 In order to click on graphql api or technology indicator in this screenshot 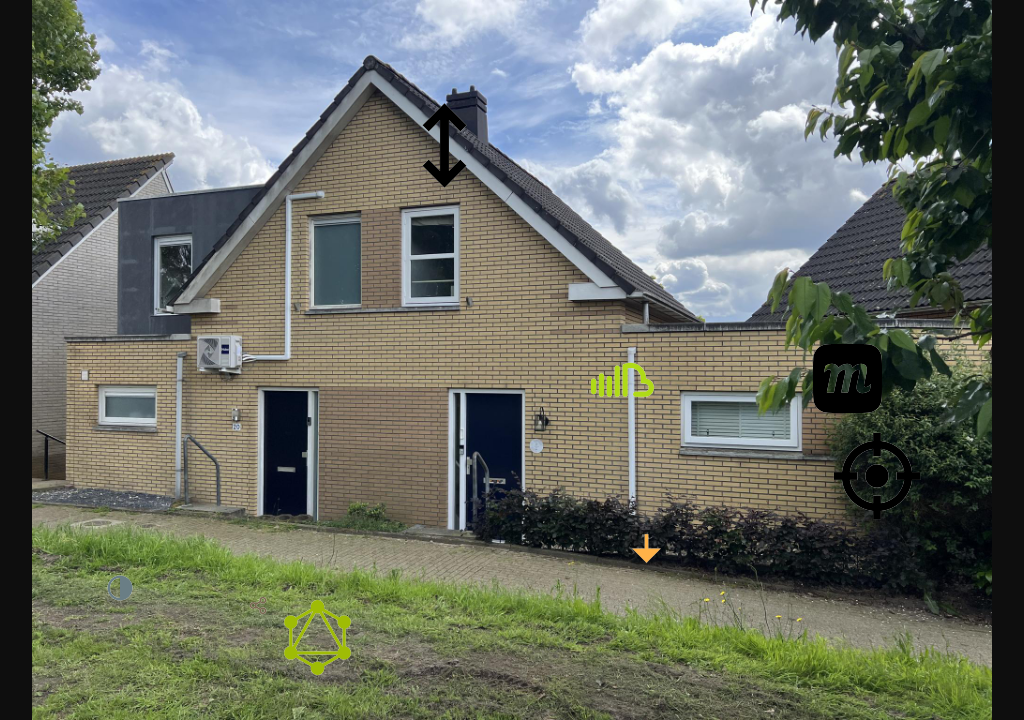, I will do `click(317, 637)`.